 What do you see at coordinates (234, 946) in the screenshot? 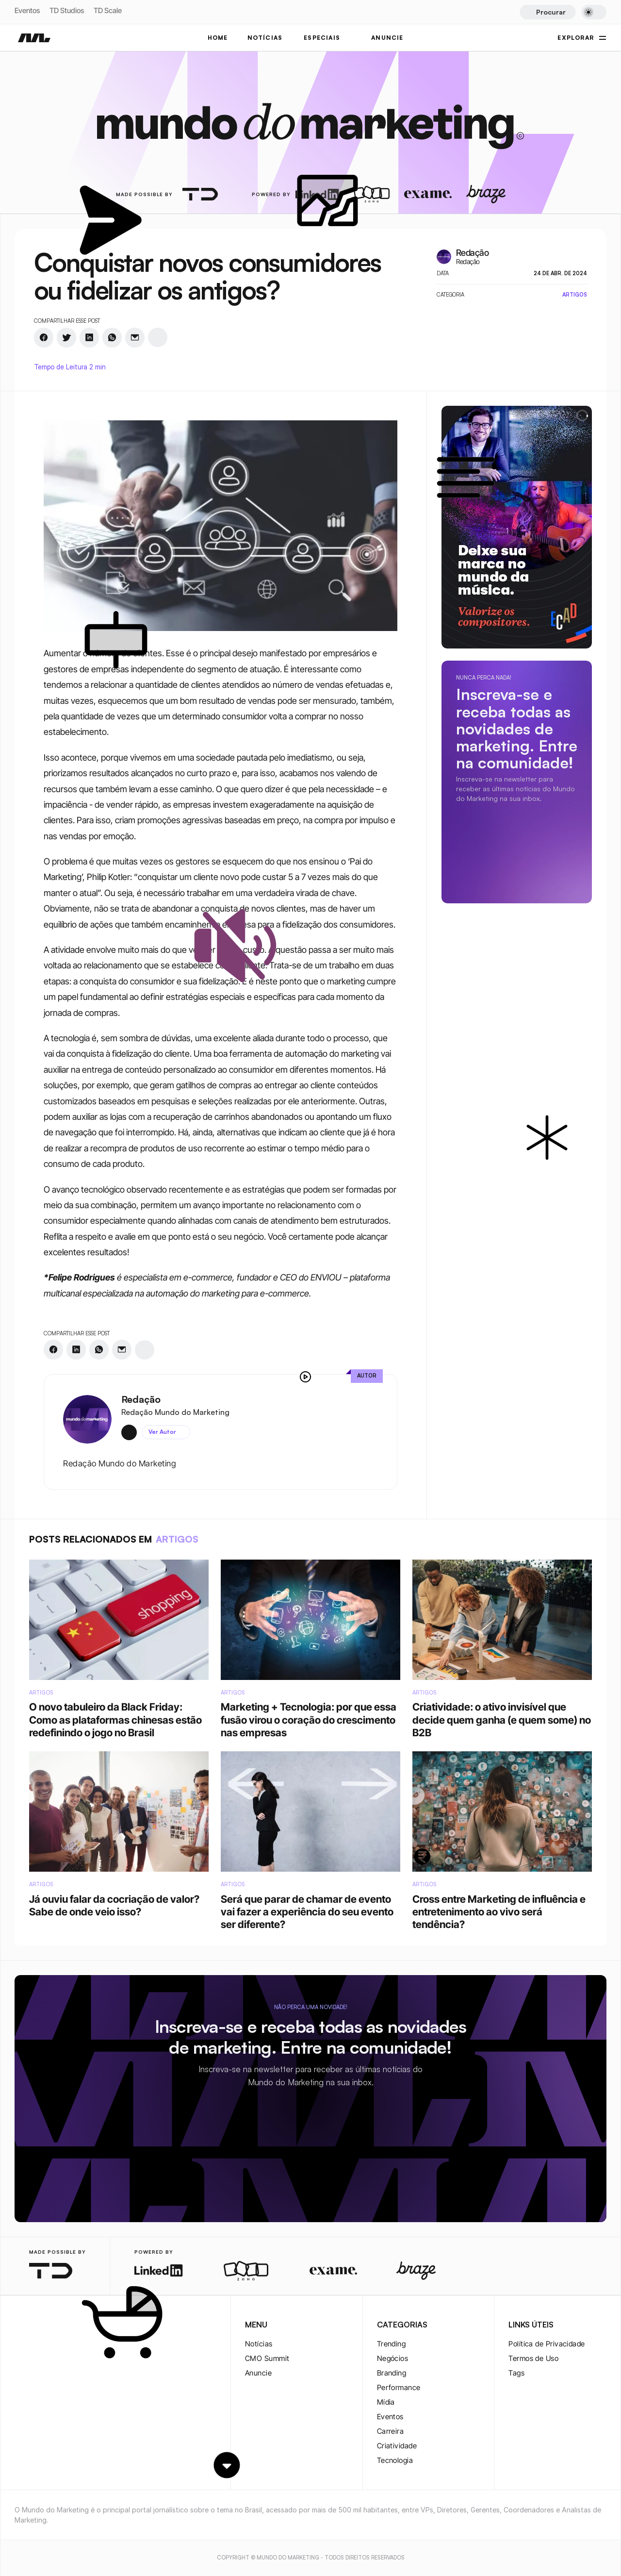
I see `mute audio or sound` at bounding box center [234, 946].